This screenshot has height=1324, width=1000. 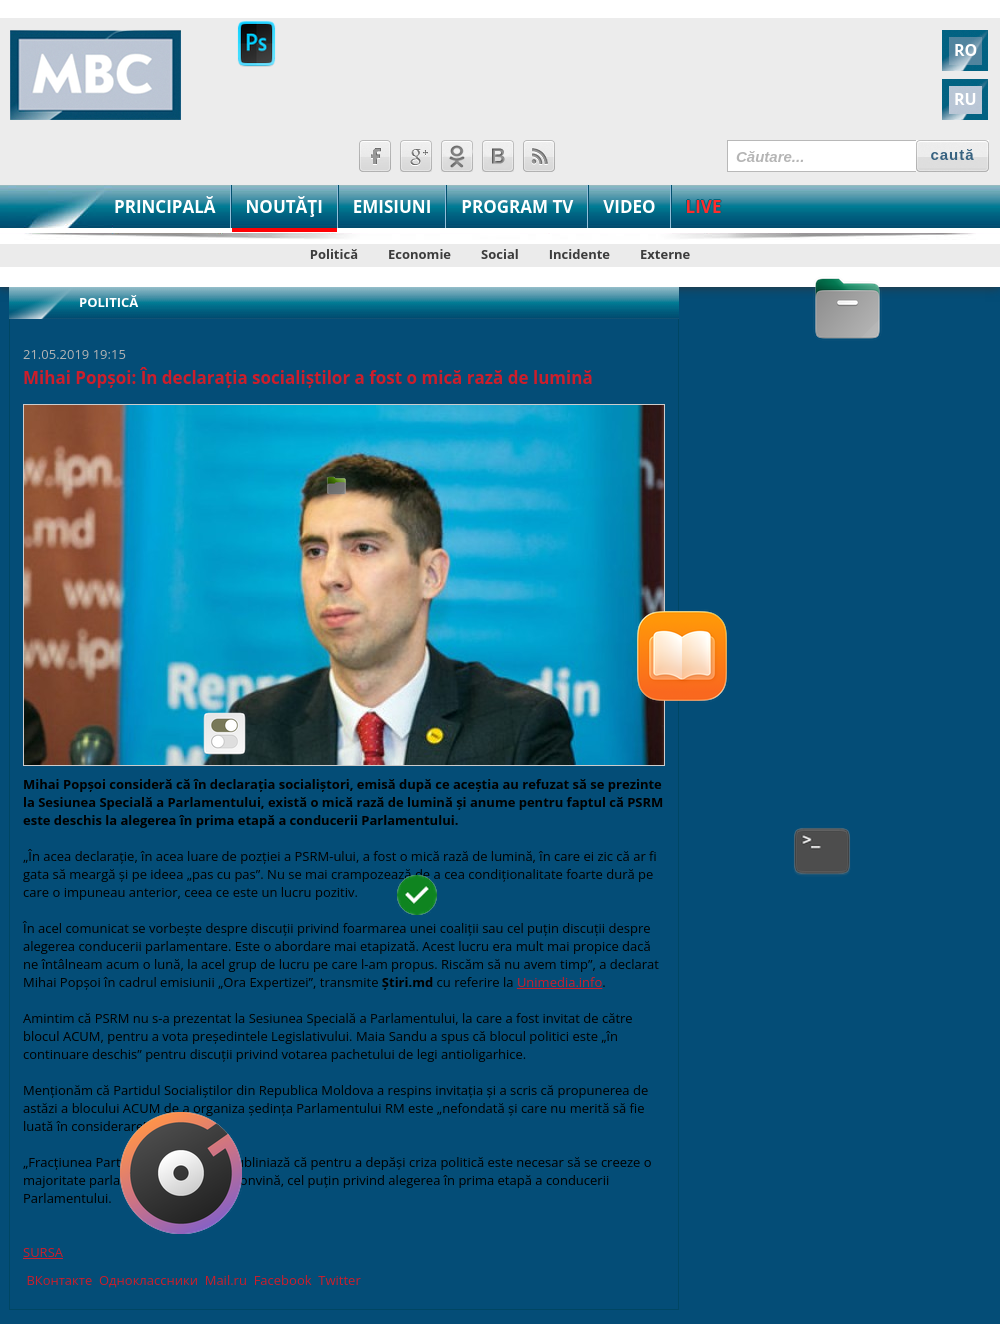 I want to click on adobe photoshop file type indicator, so click(x=256, y=43).